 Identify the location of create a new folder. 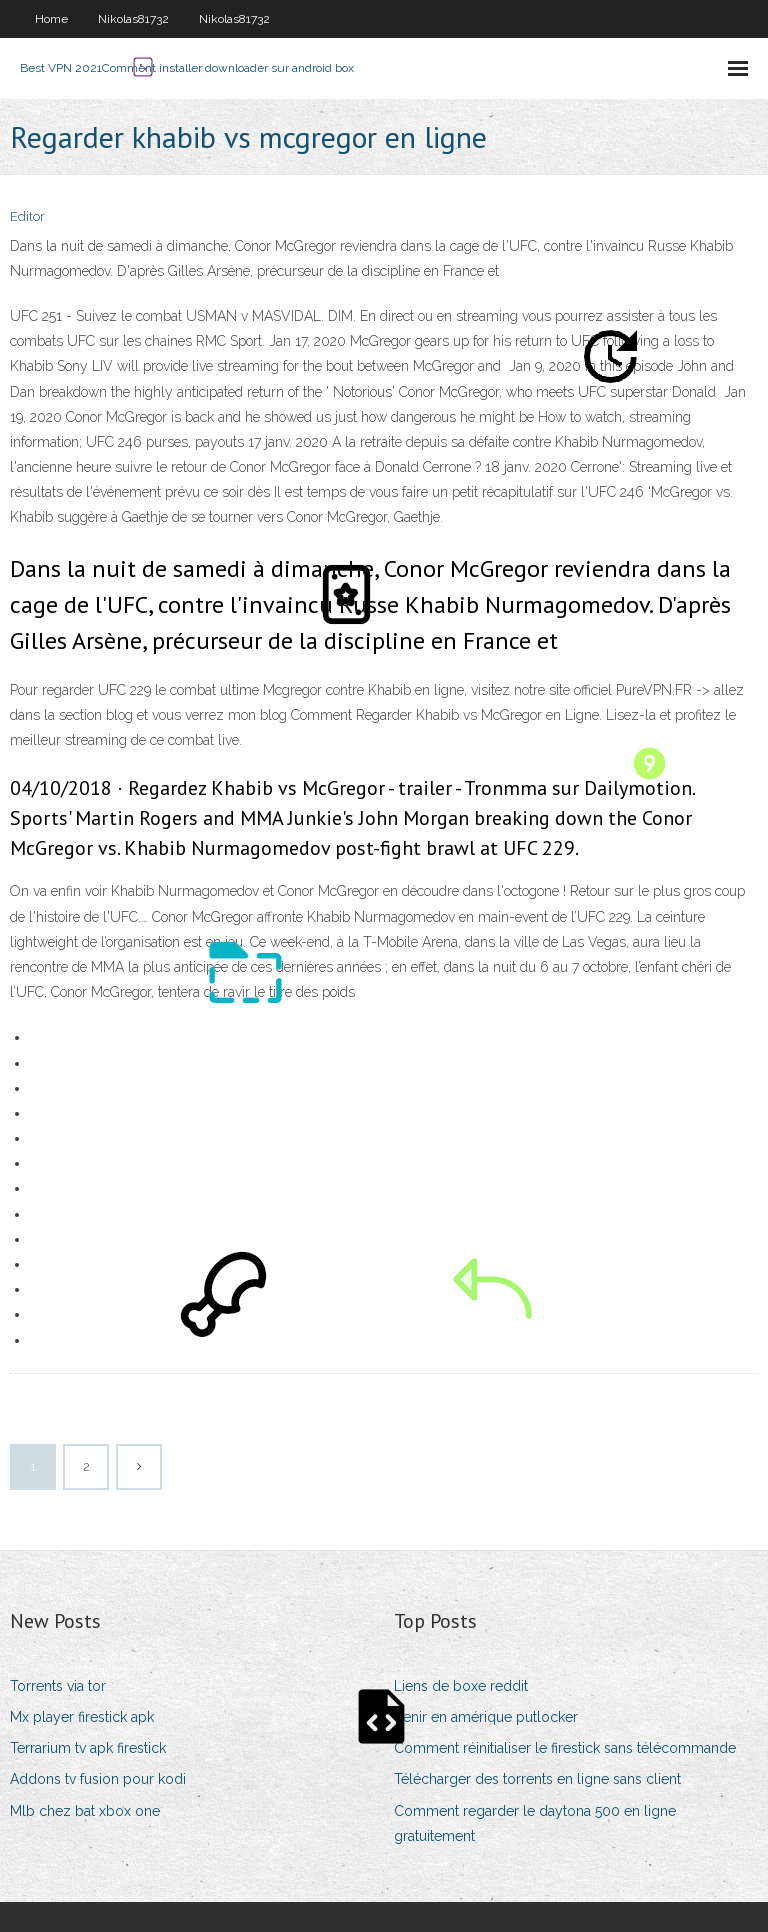
(245, 972).